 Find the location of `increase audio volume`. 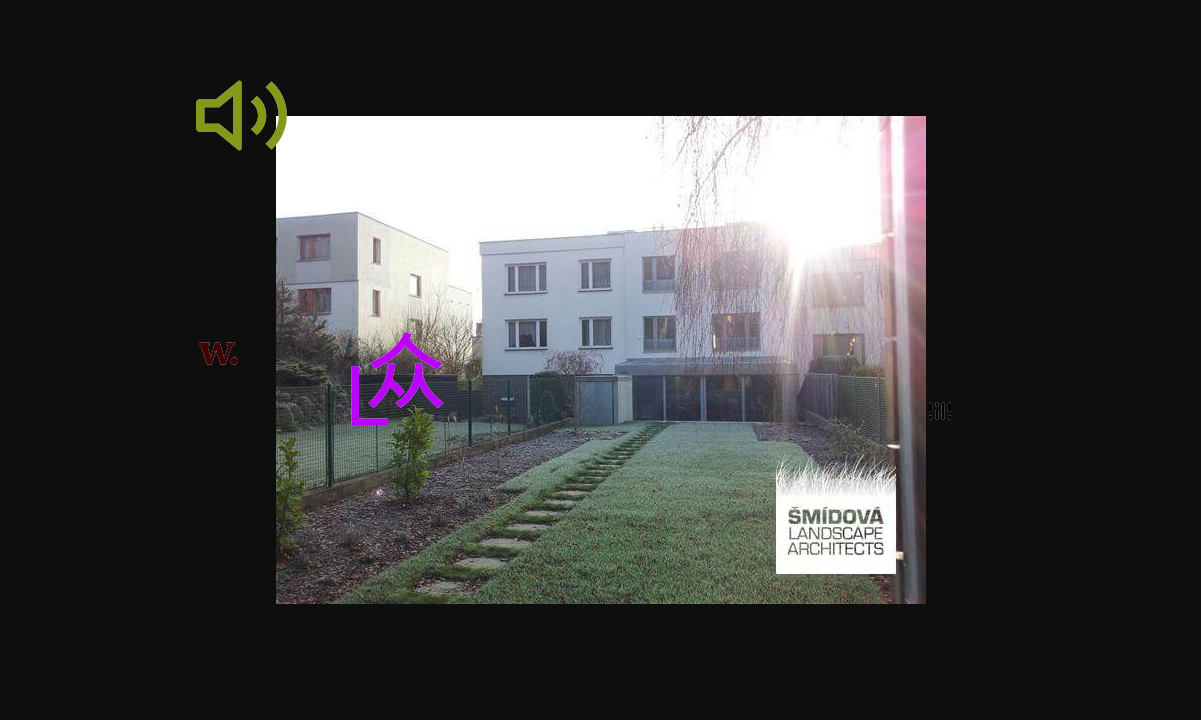

increase audio volume is located at coordinates (241, 115).